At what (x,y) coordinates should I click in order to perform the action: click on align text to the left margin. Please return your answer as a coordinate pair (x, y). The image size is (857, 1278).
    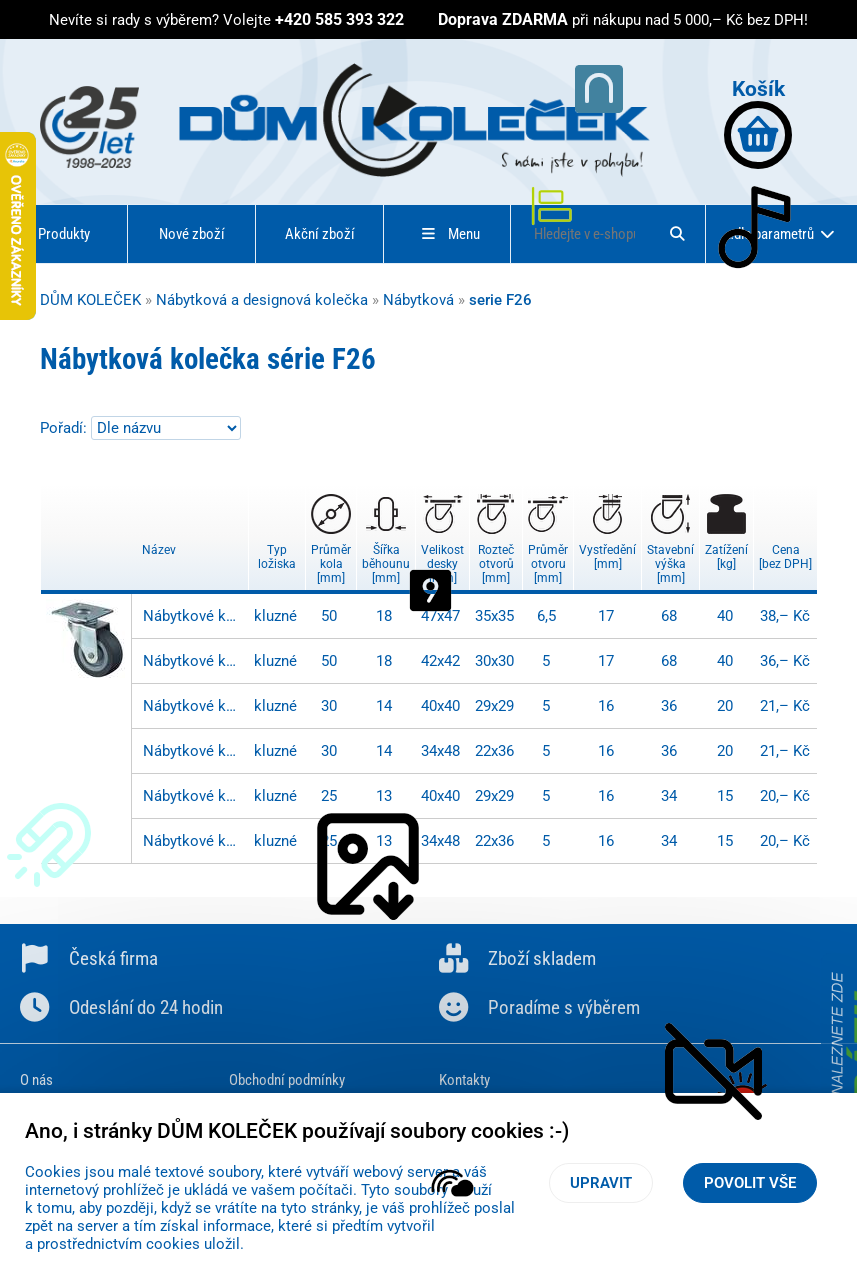
    Looking at the image, I should click on (551, 206).